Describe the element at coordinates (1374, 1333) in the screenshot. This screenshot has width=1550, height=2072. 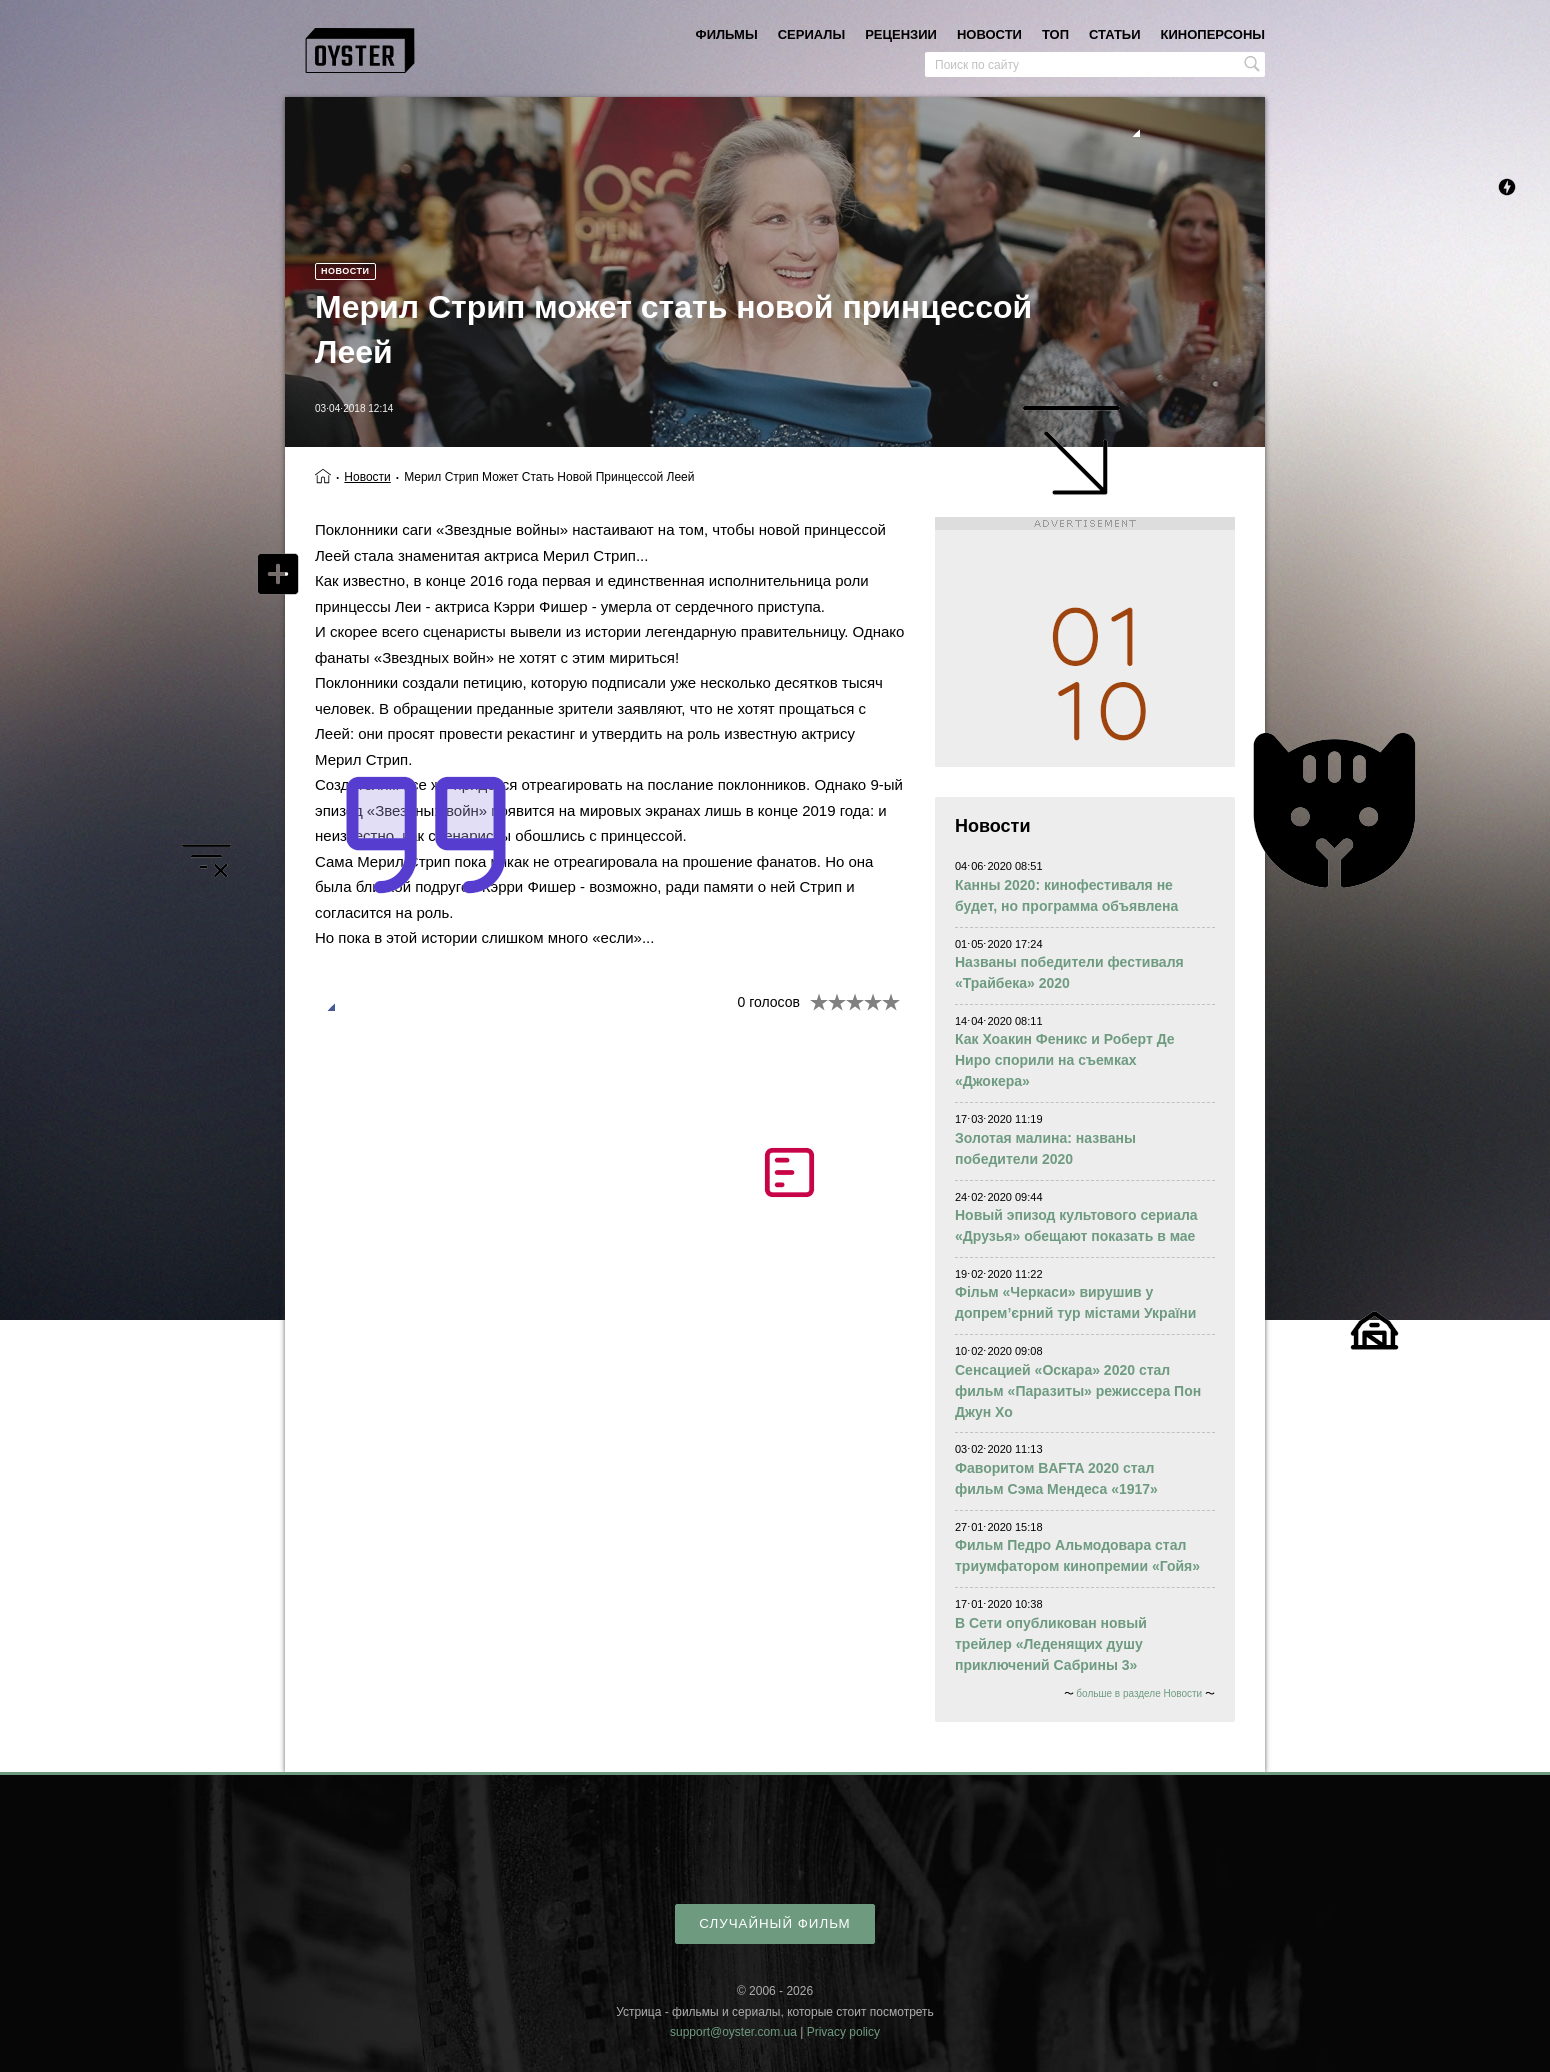
I see `access farm or agricultural settings` at that location.